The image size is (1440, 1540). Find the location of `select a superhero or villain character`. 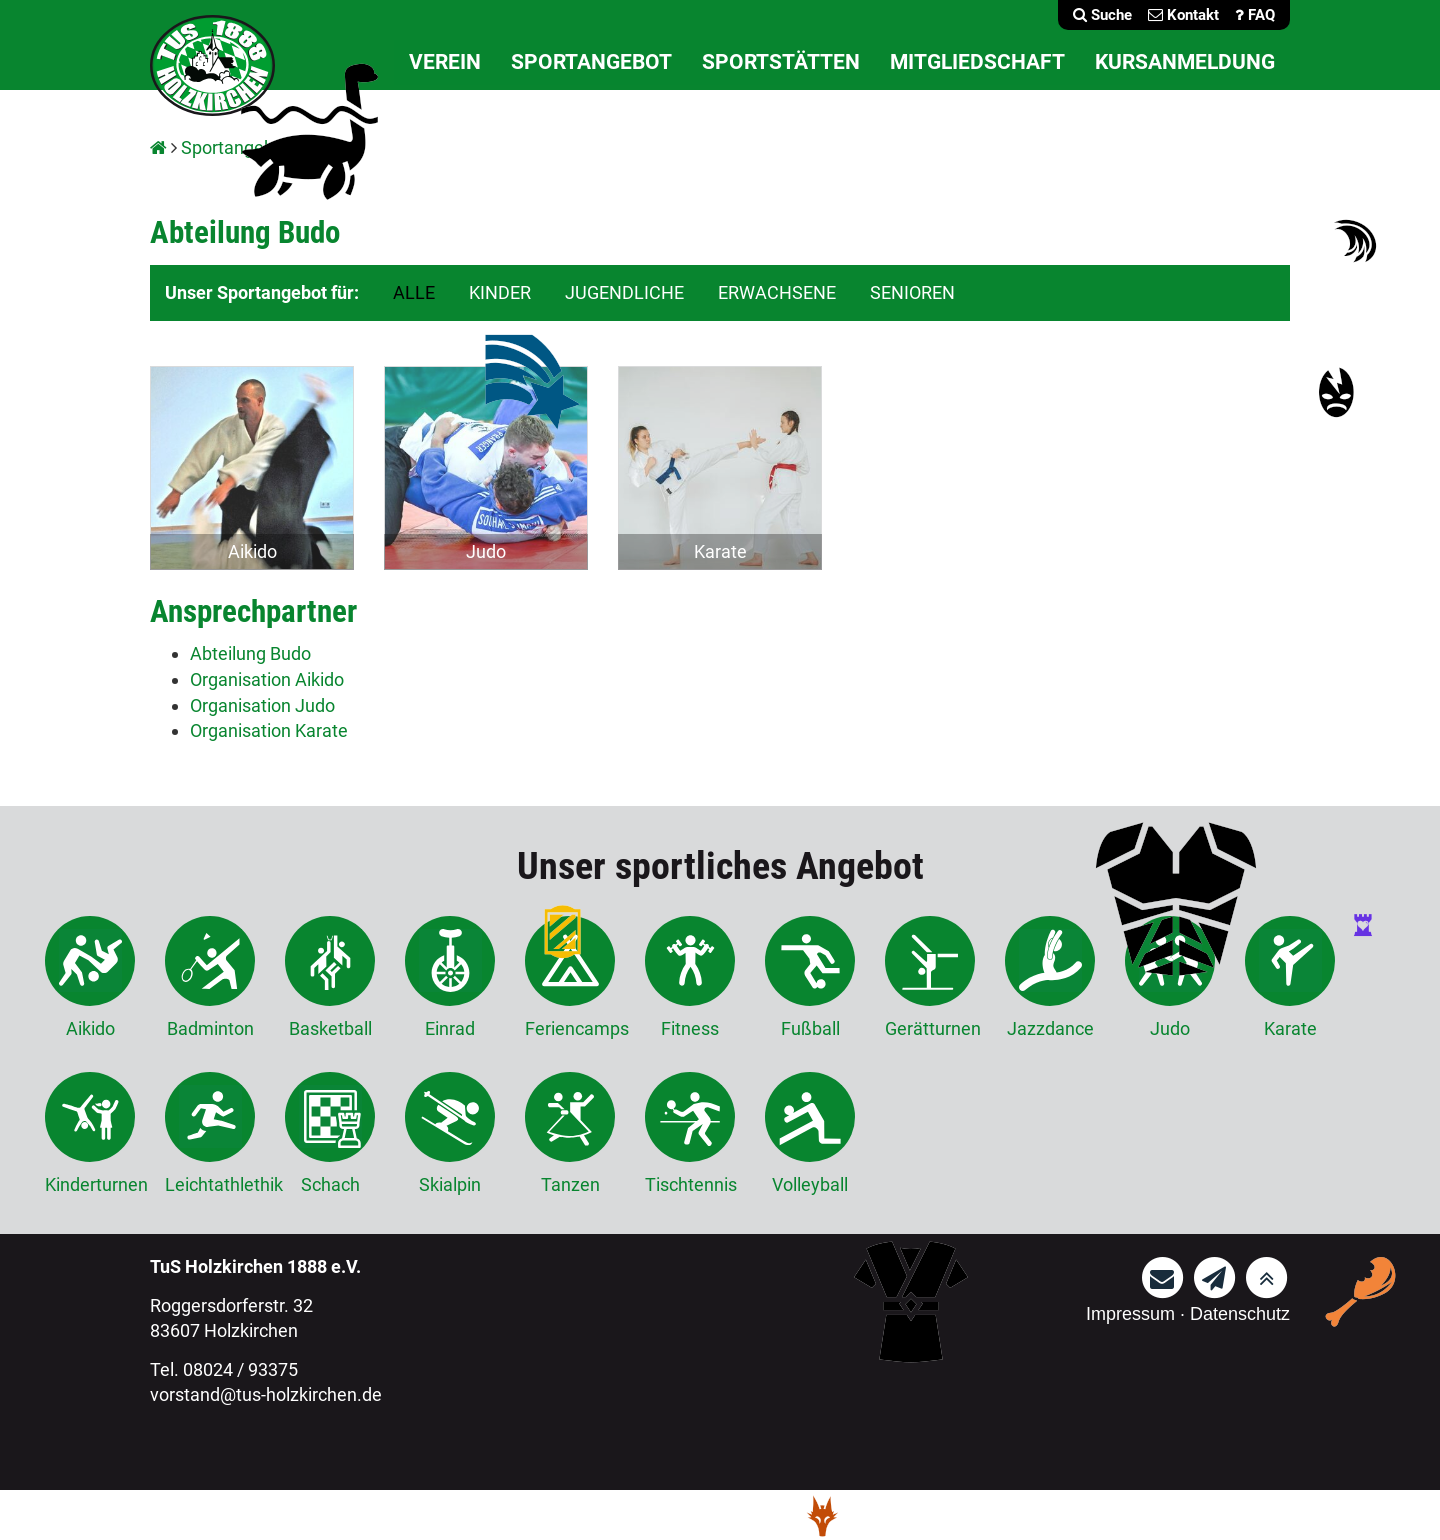

select a superhero or villain character is located at coordinates (1335, 392).